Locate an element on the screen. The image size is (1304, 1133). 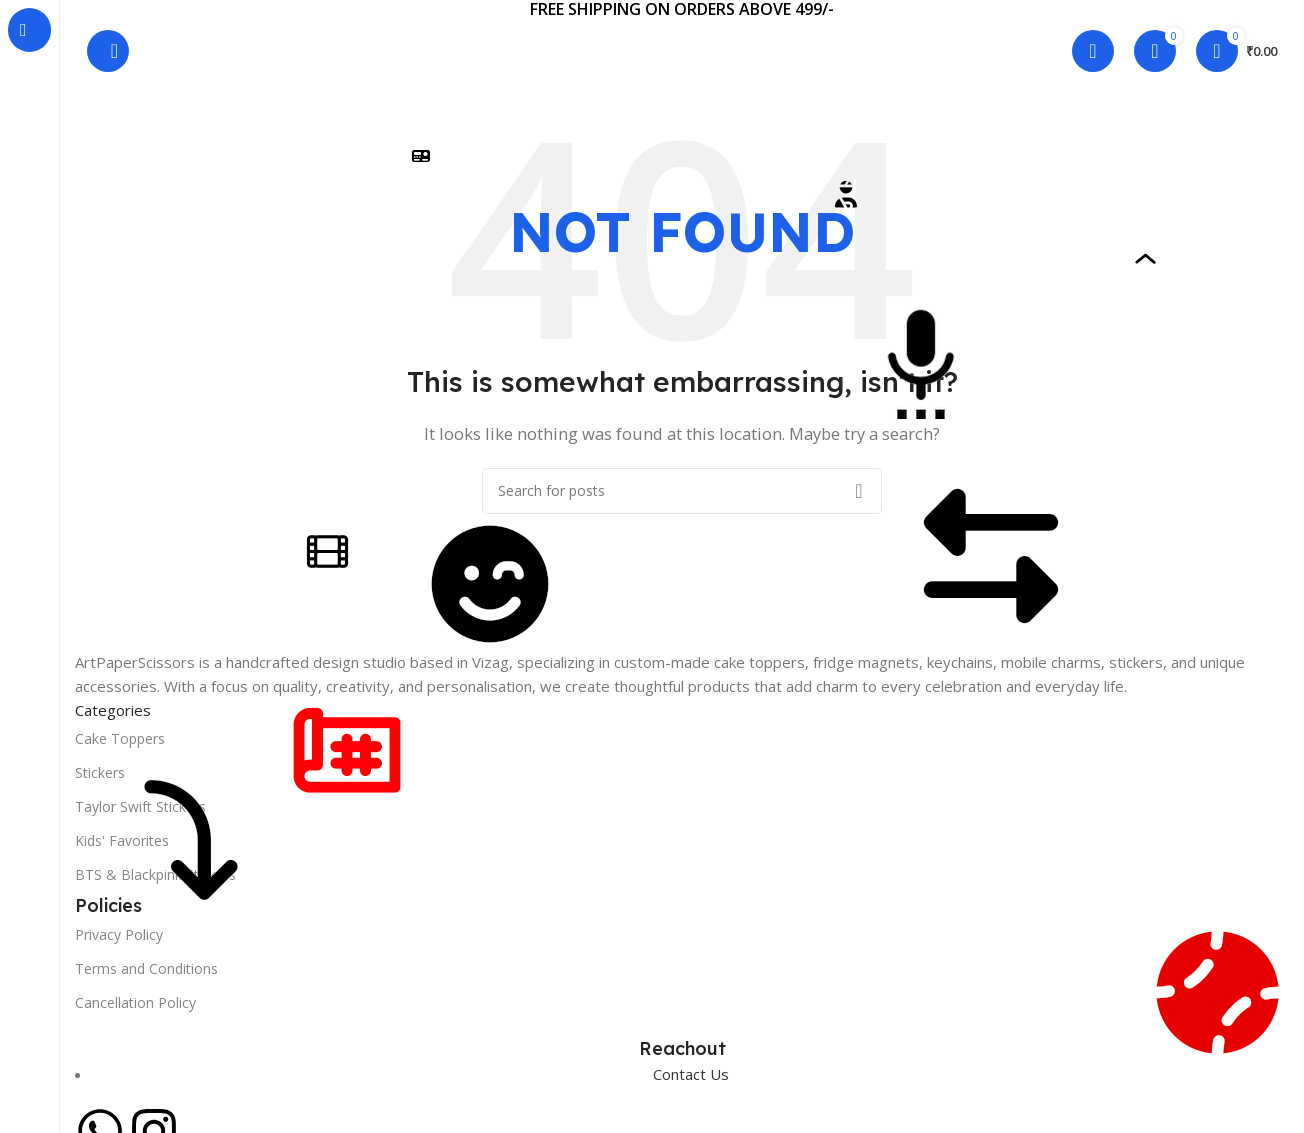
insert a winking emoji or emoticon is located at coordinates (490, 584).